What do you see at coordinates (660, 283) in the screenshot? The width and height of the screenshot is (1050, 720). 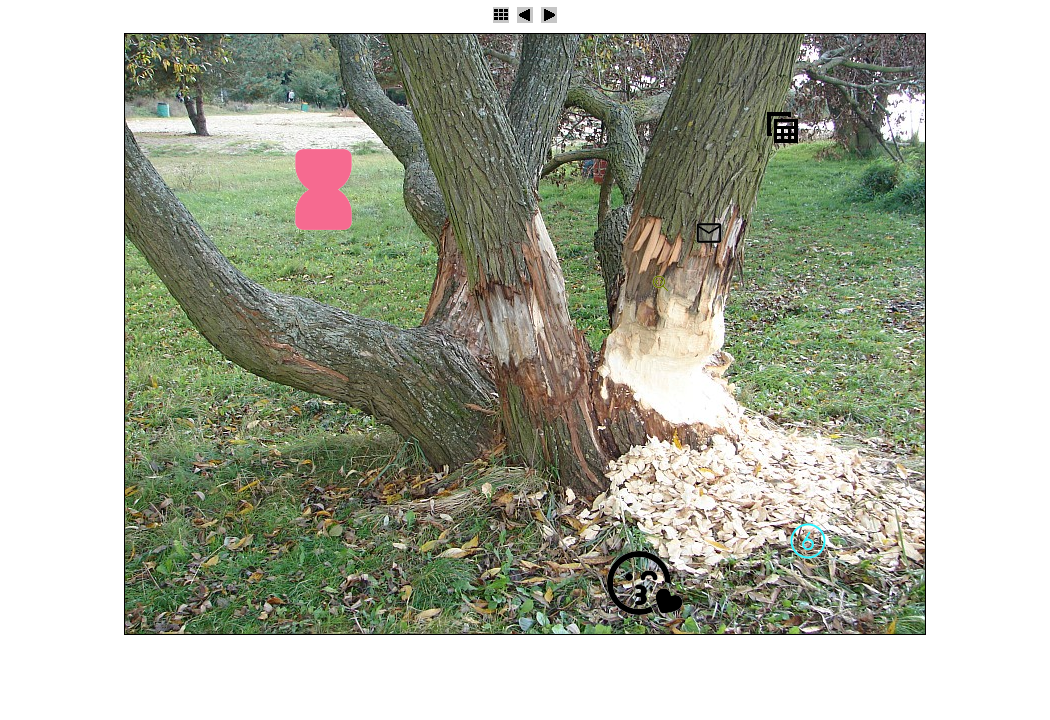 I see `inspect or zoom into code` at bounding box center [660, 283].